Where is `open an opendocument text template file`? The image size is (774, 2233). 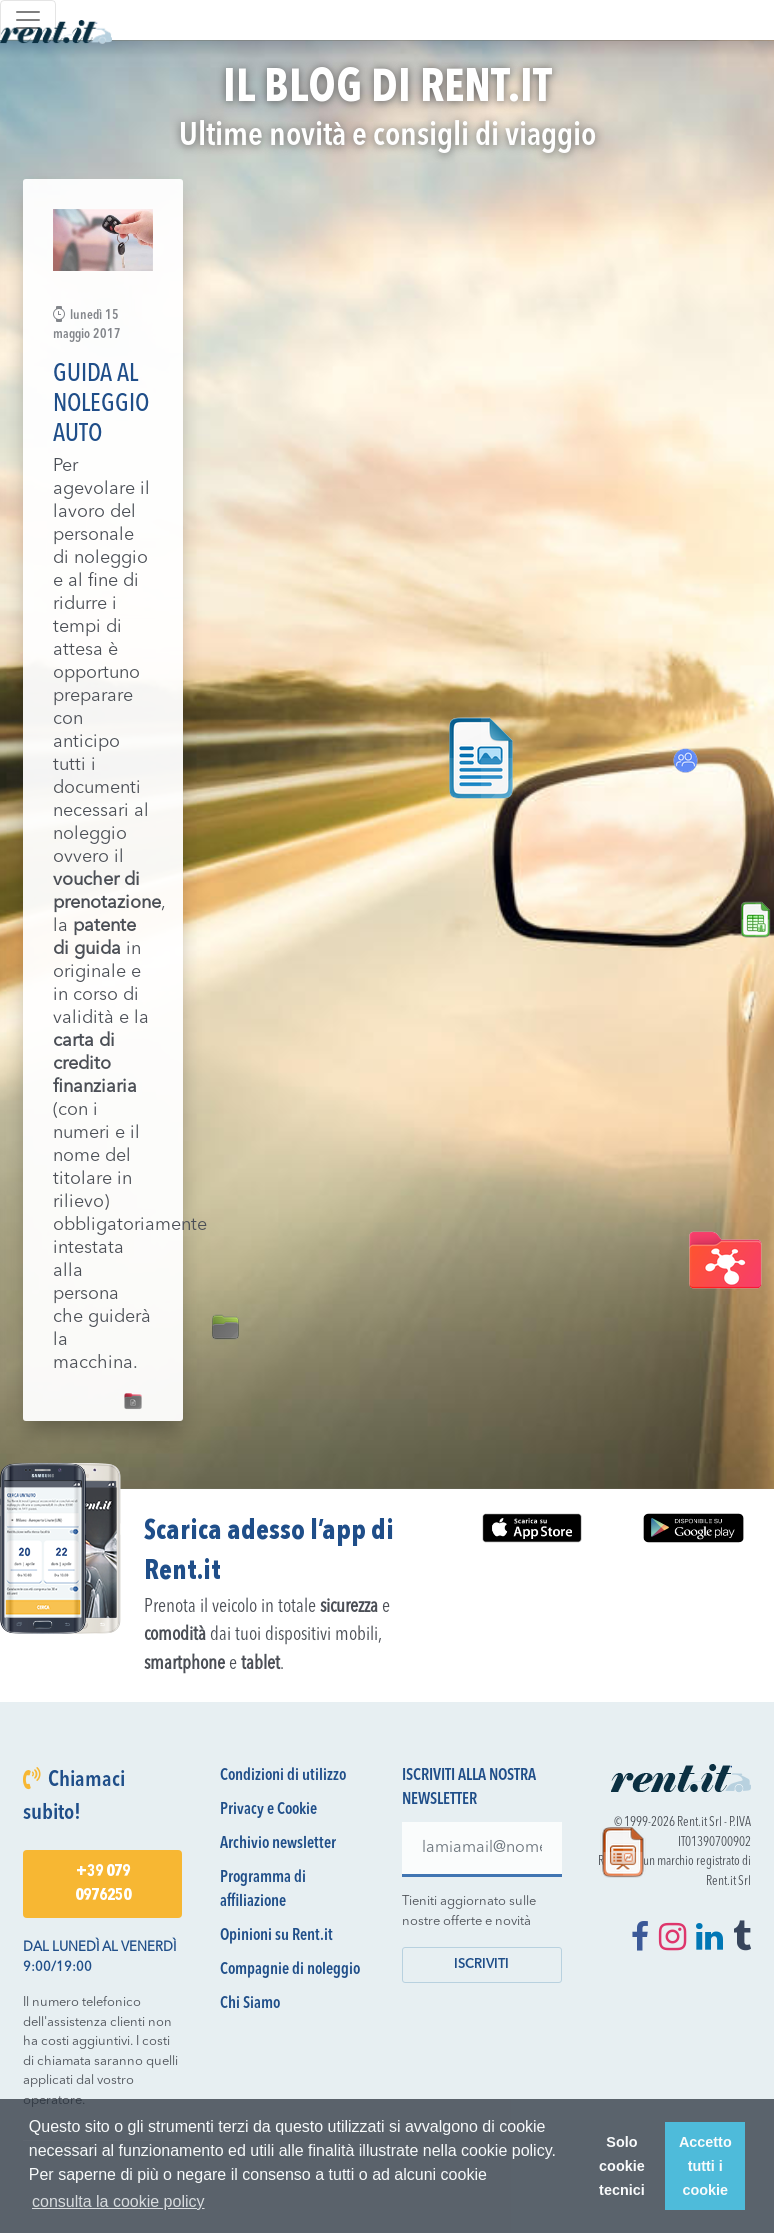 open an opendocument text template file is located at coordinates (481, 758).